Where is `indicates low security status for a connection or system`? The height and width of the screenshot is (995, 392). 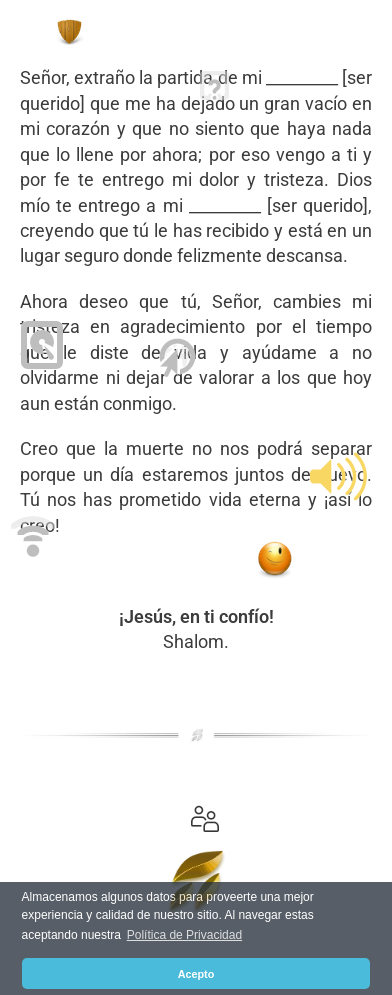 indicates low security status for a connection or system is located at coordinates (69, 31).